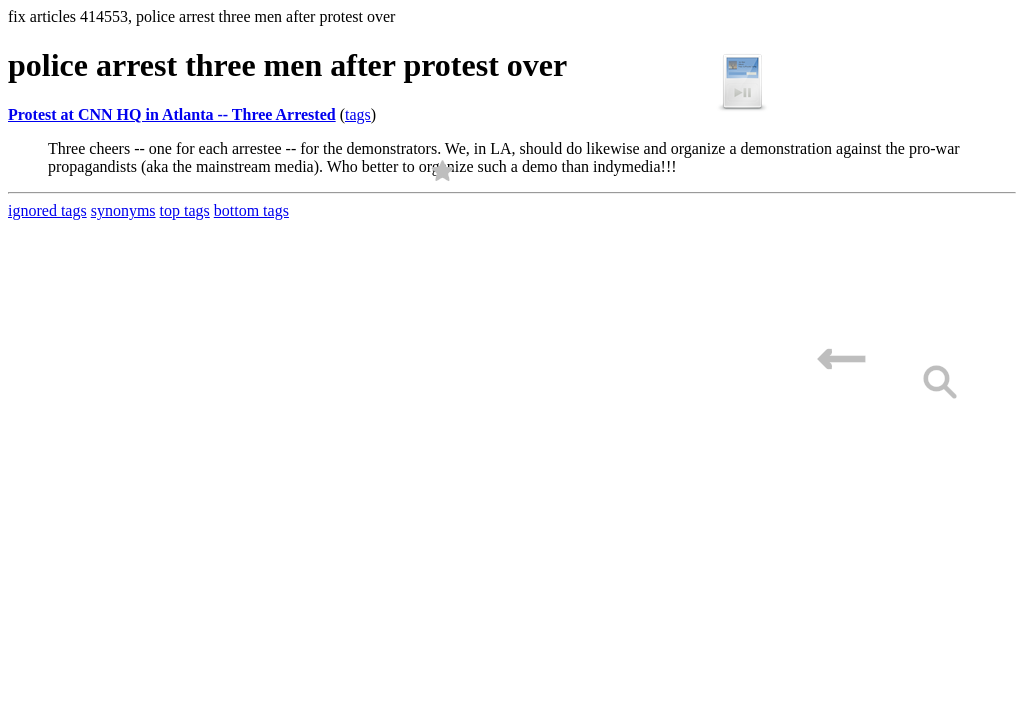 The image size is (1024, 720). What do you see at coordinates (940, 382) in the screenshot?
I see `open saved searches folder` at bounding box center [940, 382].